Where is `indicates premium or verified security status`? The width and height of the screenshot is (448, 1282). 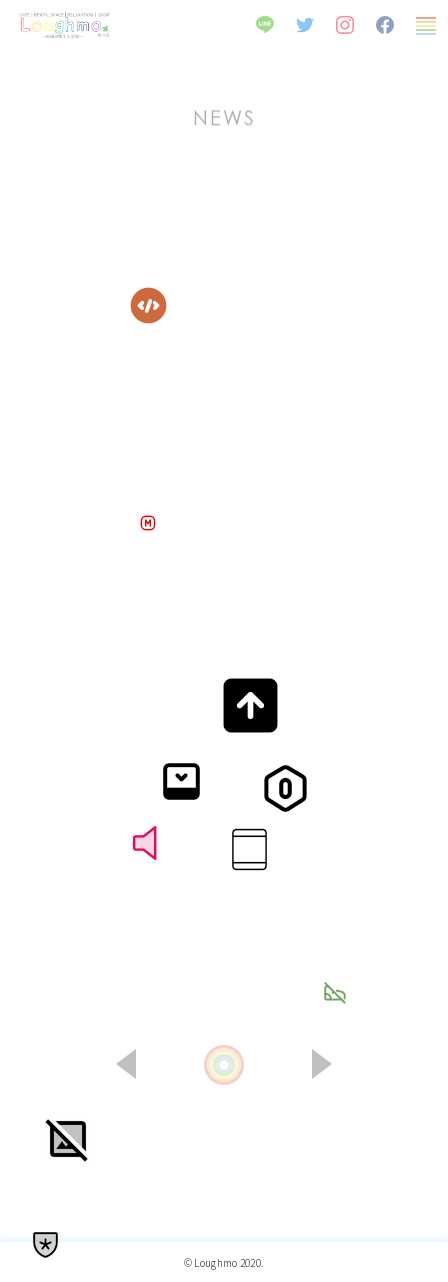 indicates premium or verified security status is located at coordinates (45, 1243).